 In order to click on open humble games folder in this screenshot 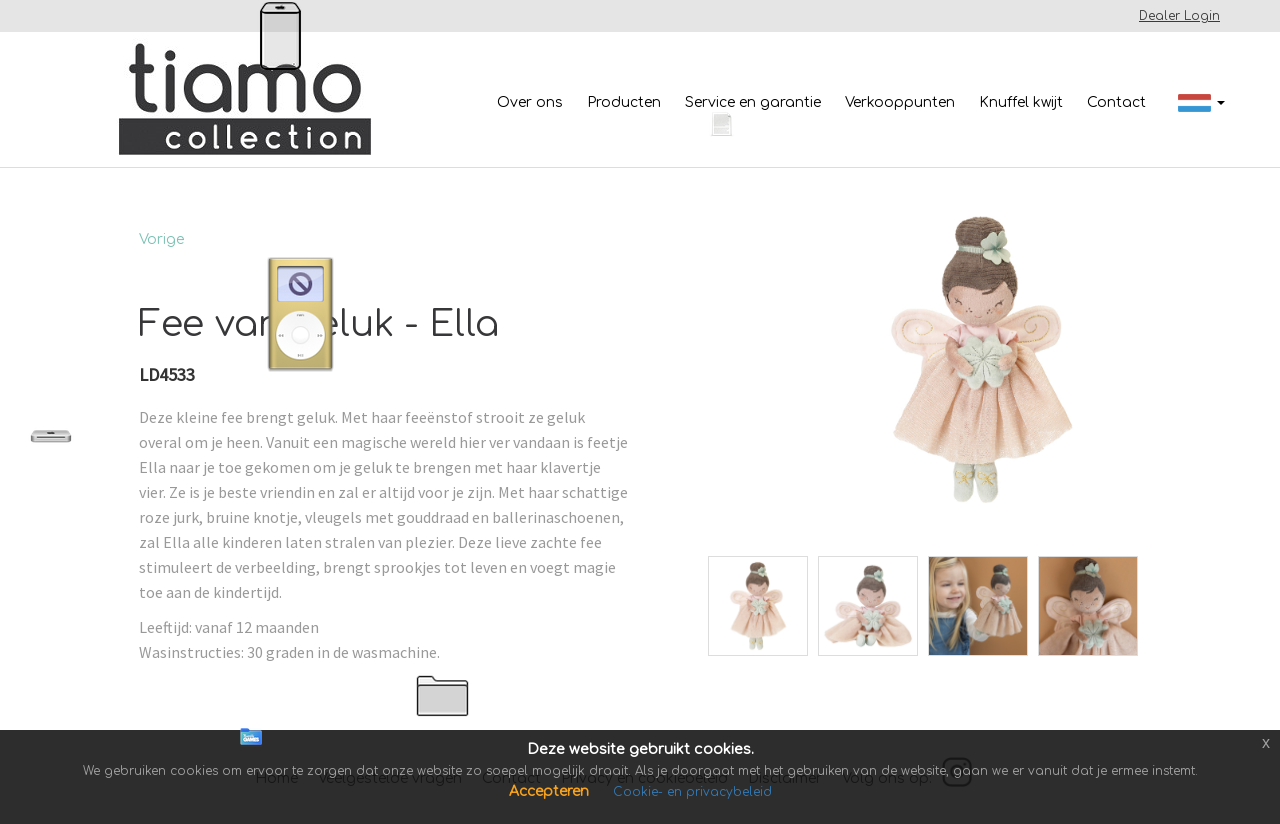, I will do `click(251, 737)`.